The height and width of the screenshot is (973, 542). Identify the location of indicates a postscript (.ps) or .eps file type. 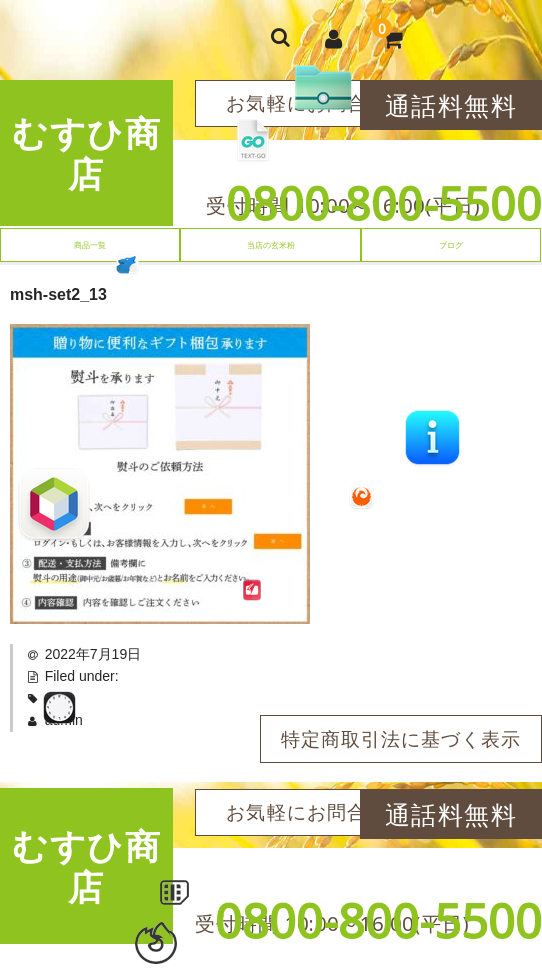
(252, 590).